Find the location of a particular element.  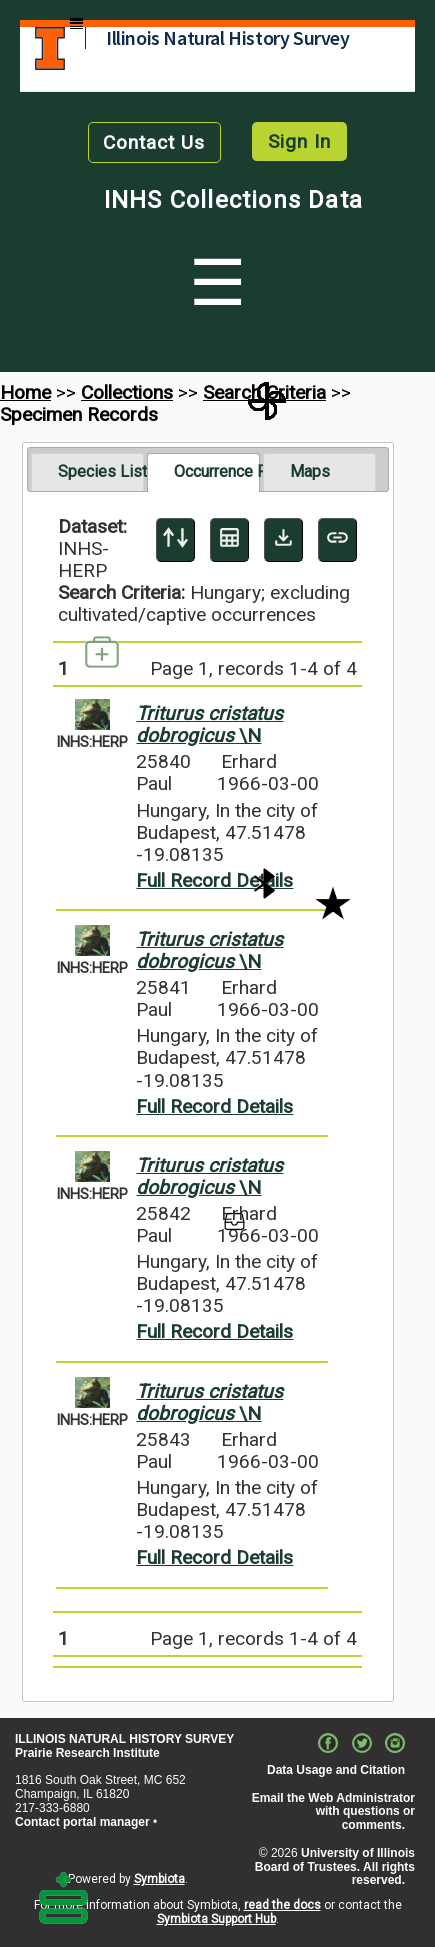

adjust line thickness or stroke weight is located at coordinates (76, 23).